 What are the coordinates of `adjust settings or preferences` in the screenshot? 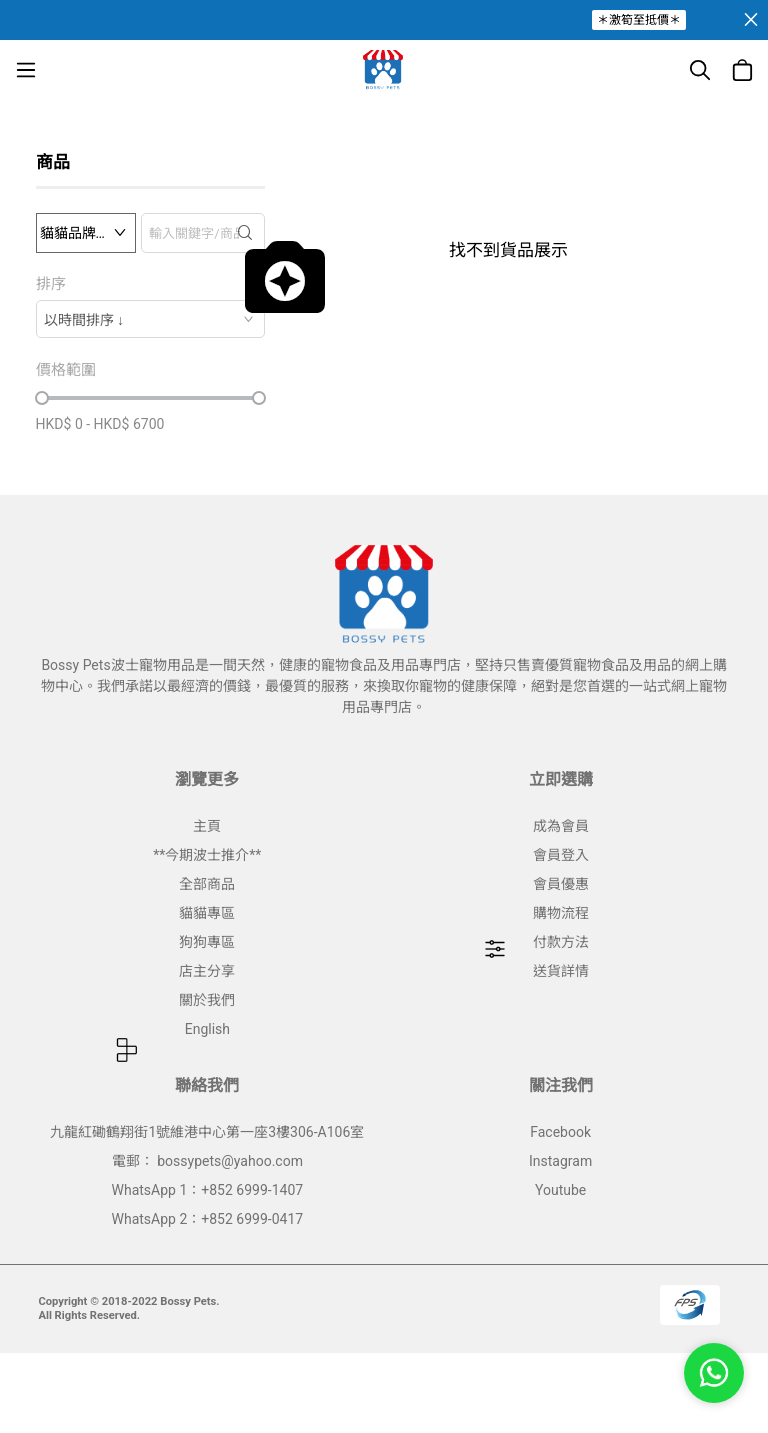 It's located at (495, 949).